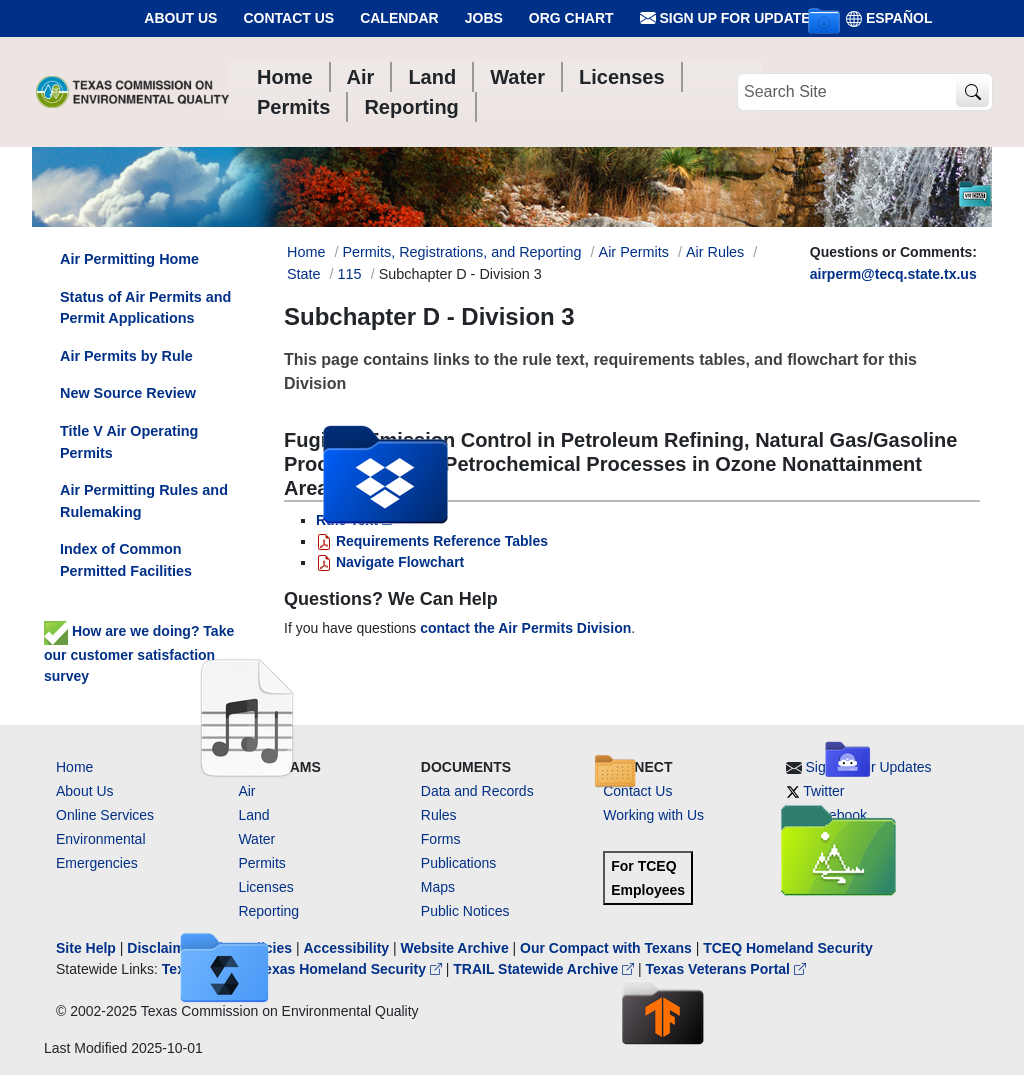 The height and width of the screenshot is (1075, 1024). What do you see at coordinates (224, 970) in the screenshot?
I see `folder containing solidity smart contract files` at bounding box center [224, 970].